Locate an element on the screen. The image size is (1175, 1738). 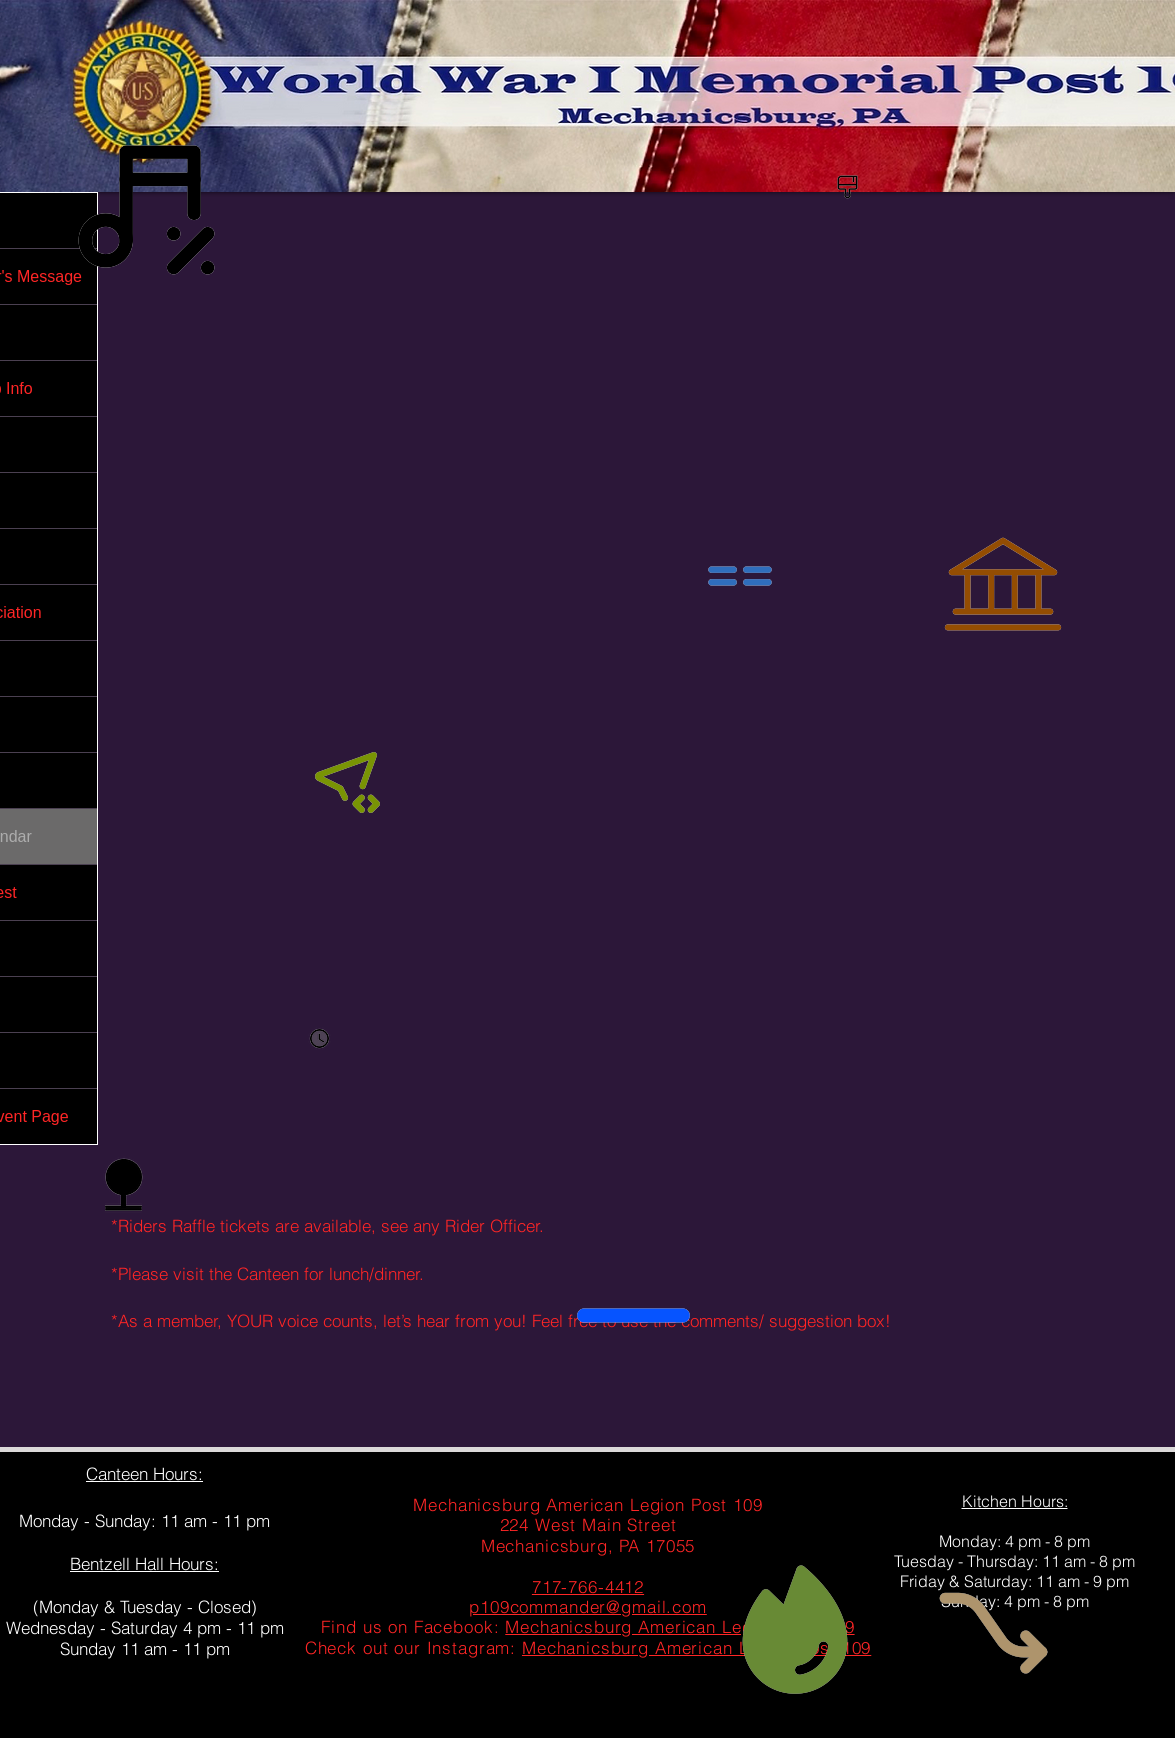
view discounted music or audio content is located at coordinates (146, 206).